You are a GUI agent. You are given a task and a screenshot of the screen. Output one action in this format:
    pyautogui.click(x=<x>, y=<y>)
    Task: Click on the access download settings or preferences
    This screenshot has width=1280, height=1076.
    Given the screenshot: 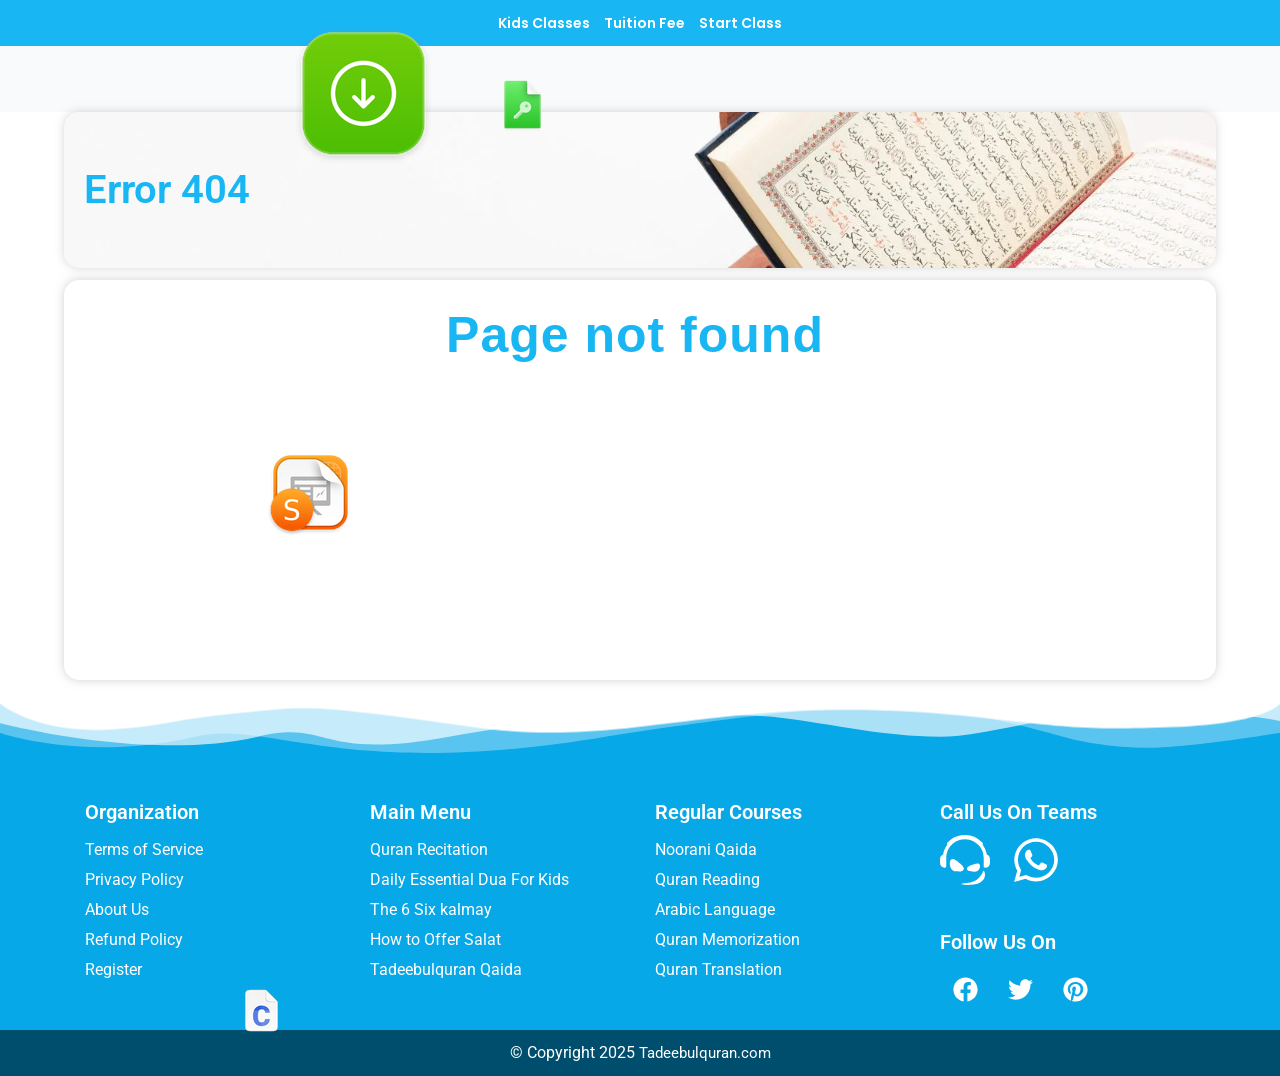 What is the action you would take?
    pyautogui.click(x=363, y=95)
    